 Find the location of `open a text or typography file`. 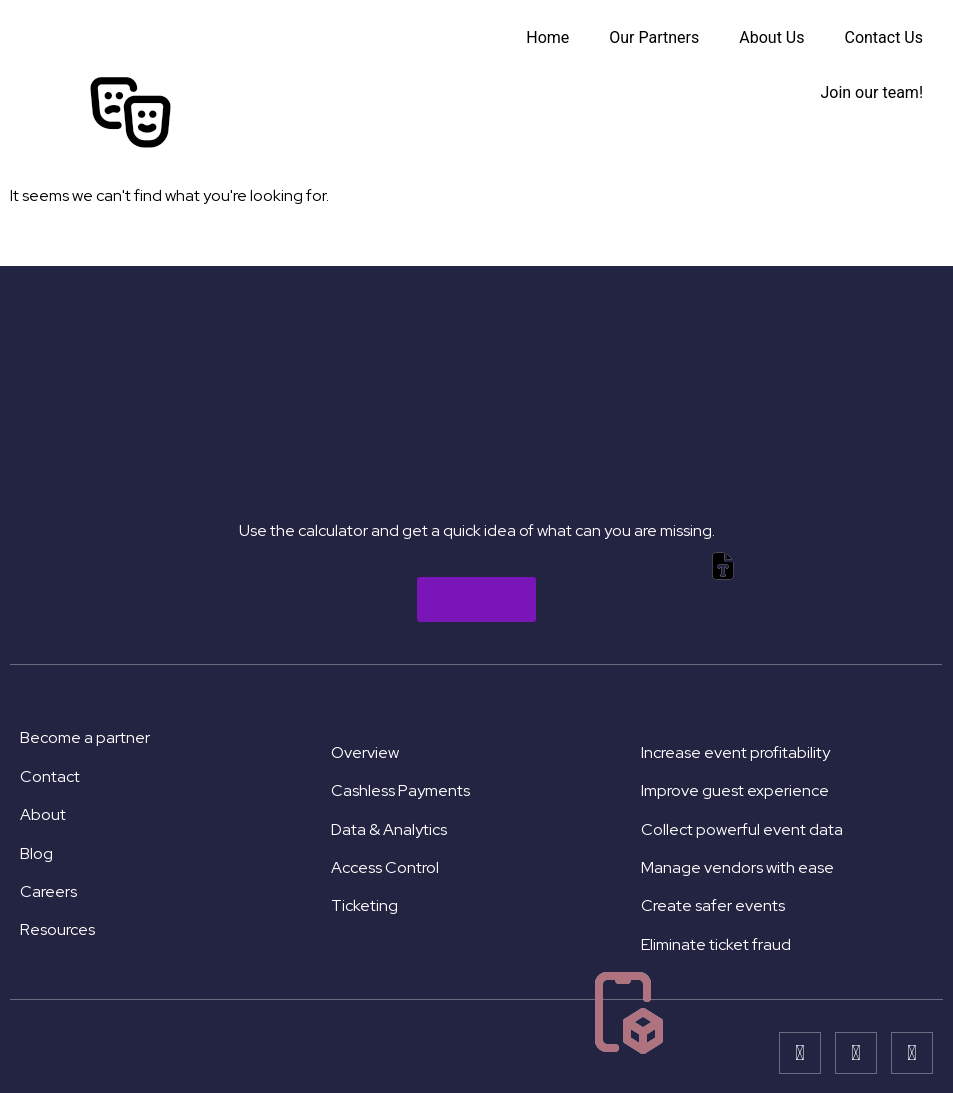

open a text or typography file is located at coordinates (723, 566).